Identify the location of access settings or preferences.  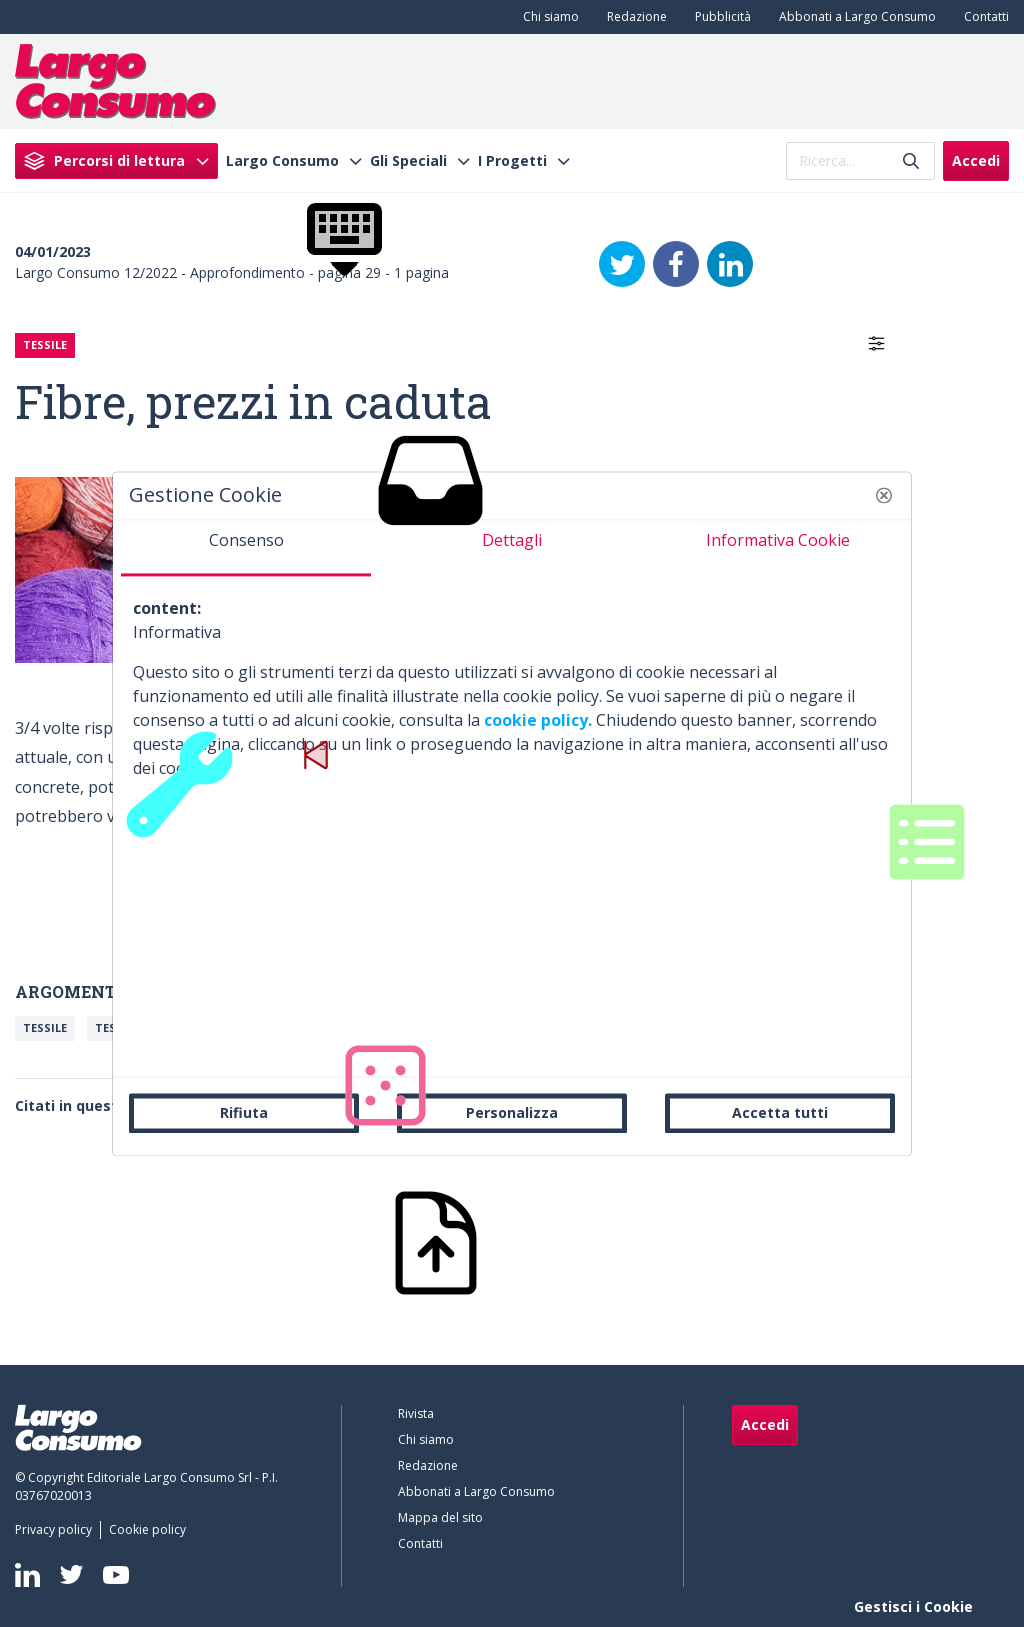
(179, 784).